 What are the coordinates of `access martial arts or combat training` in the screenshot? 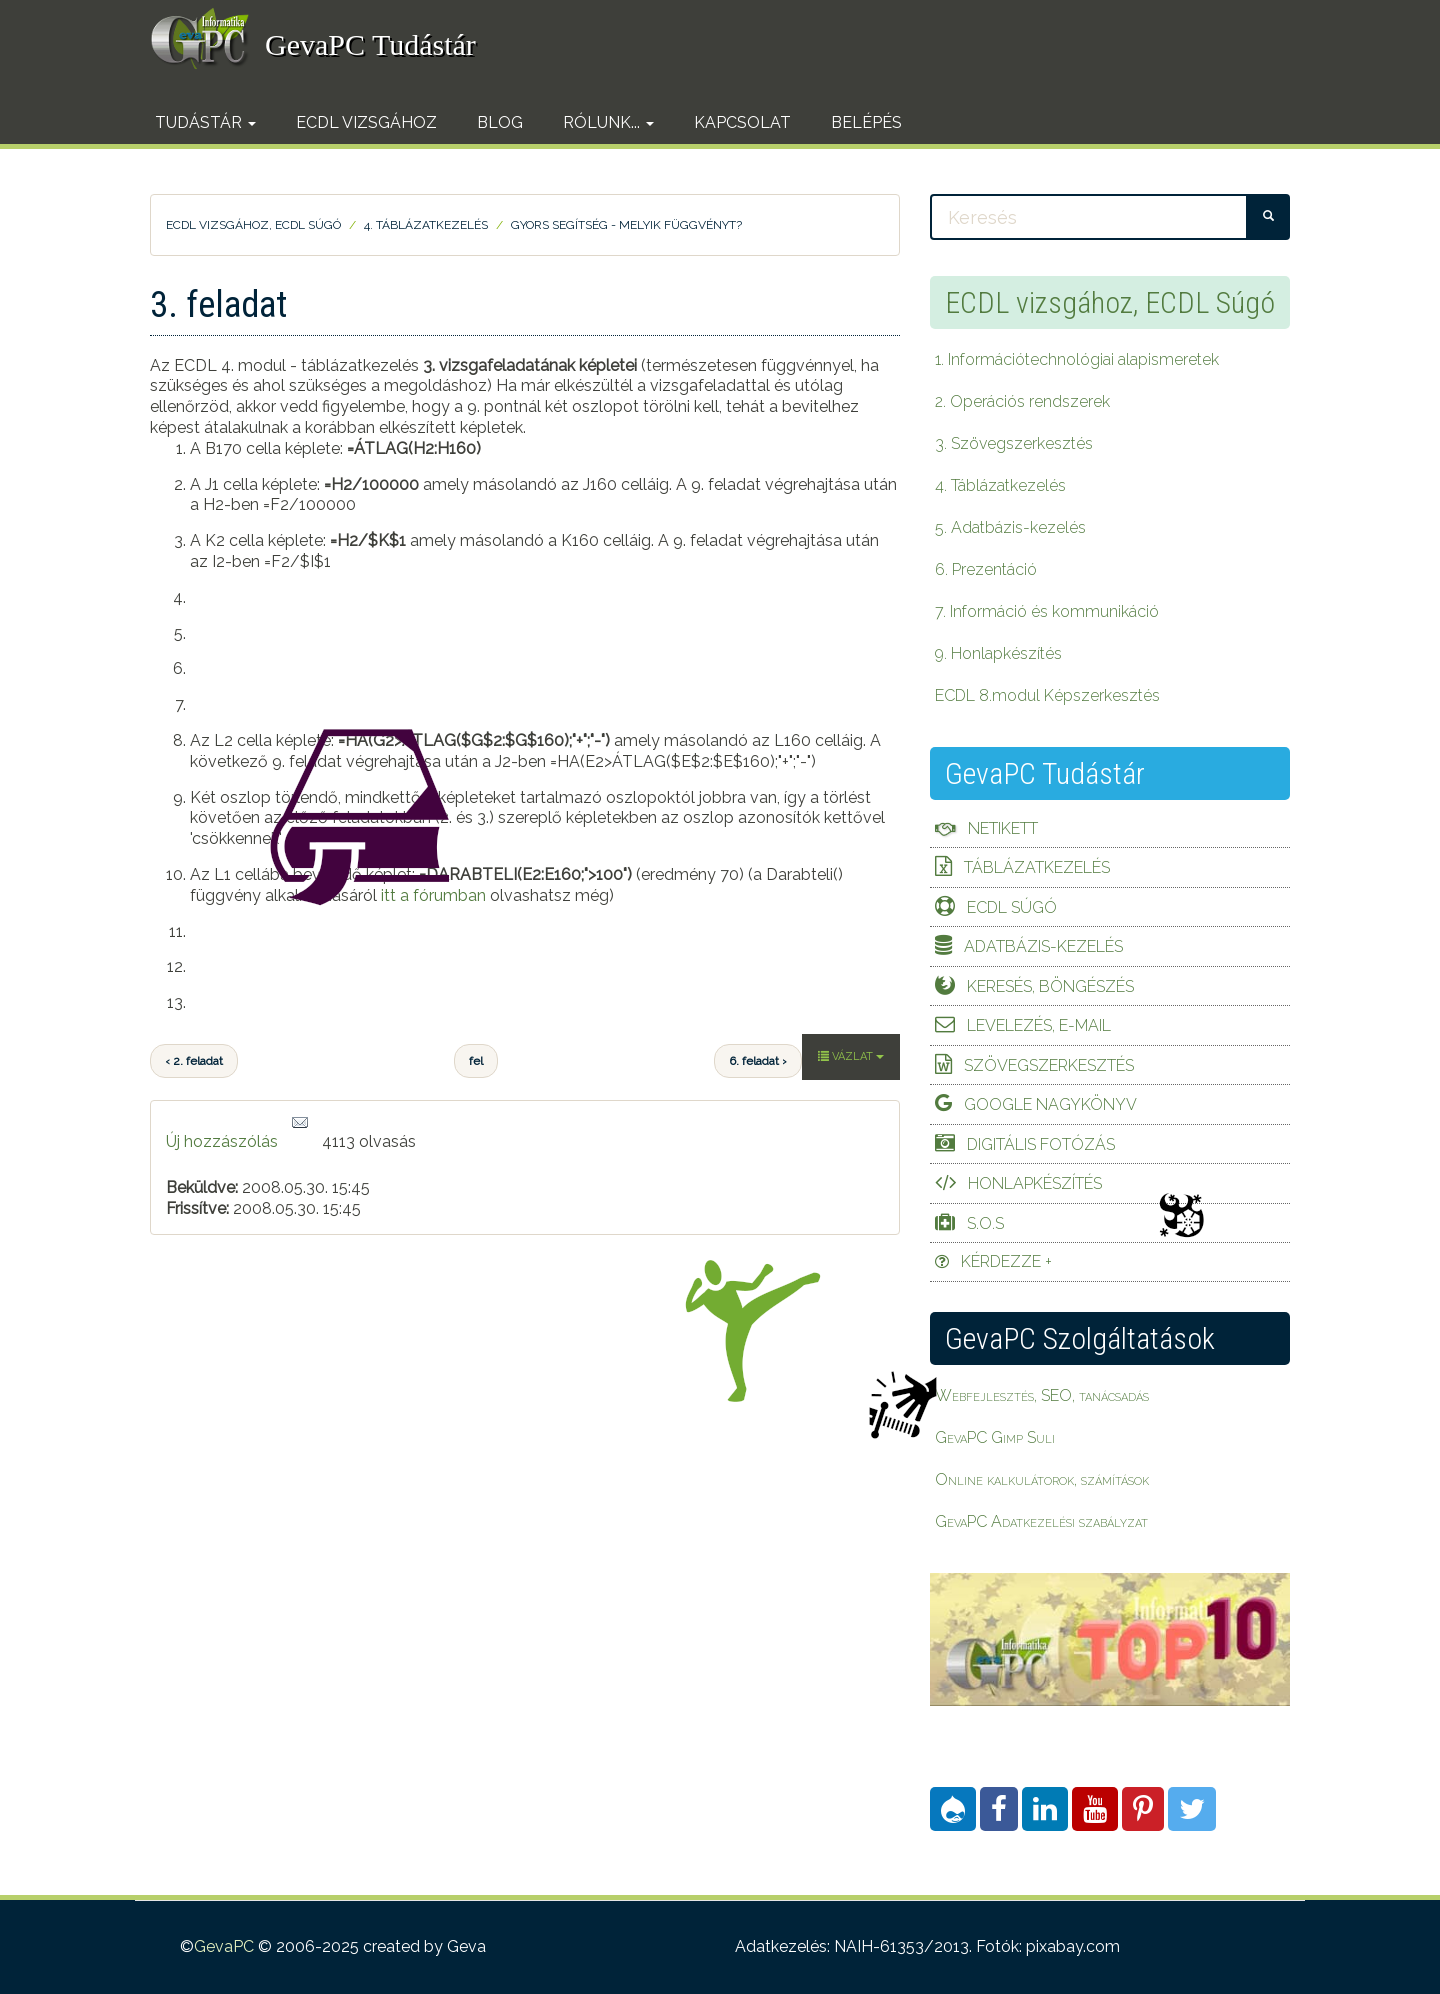 It's located at (753, 1331).